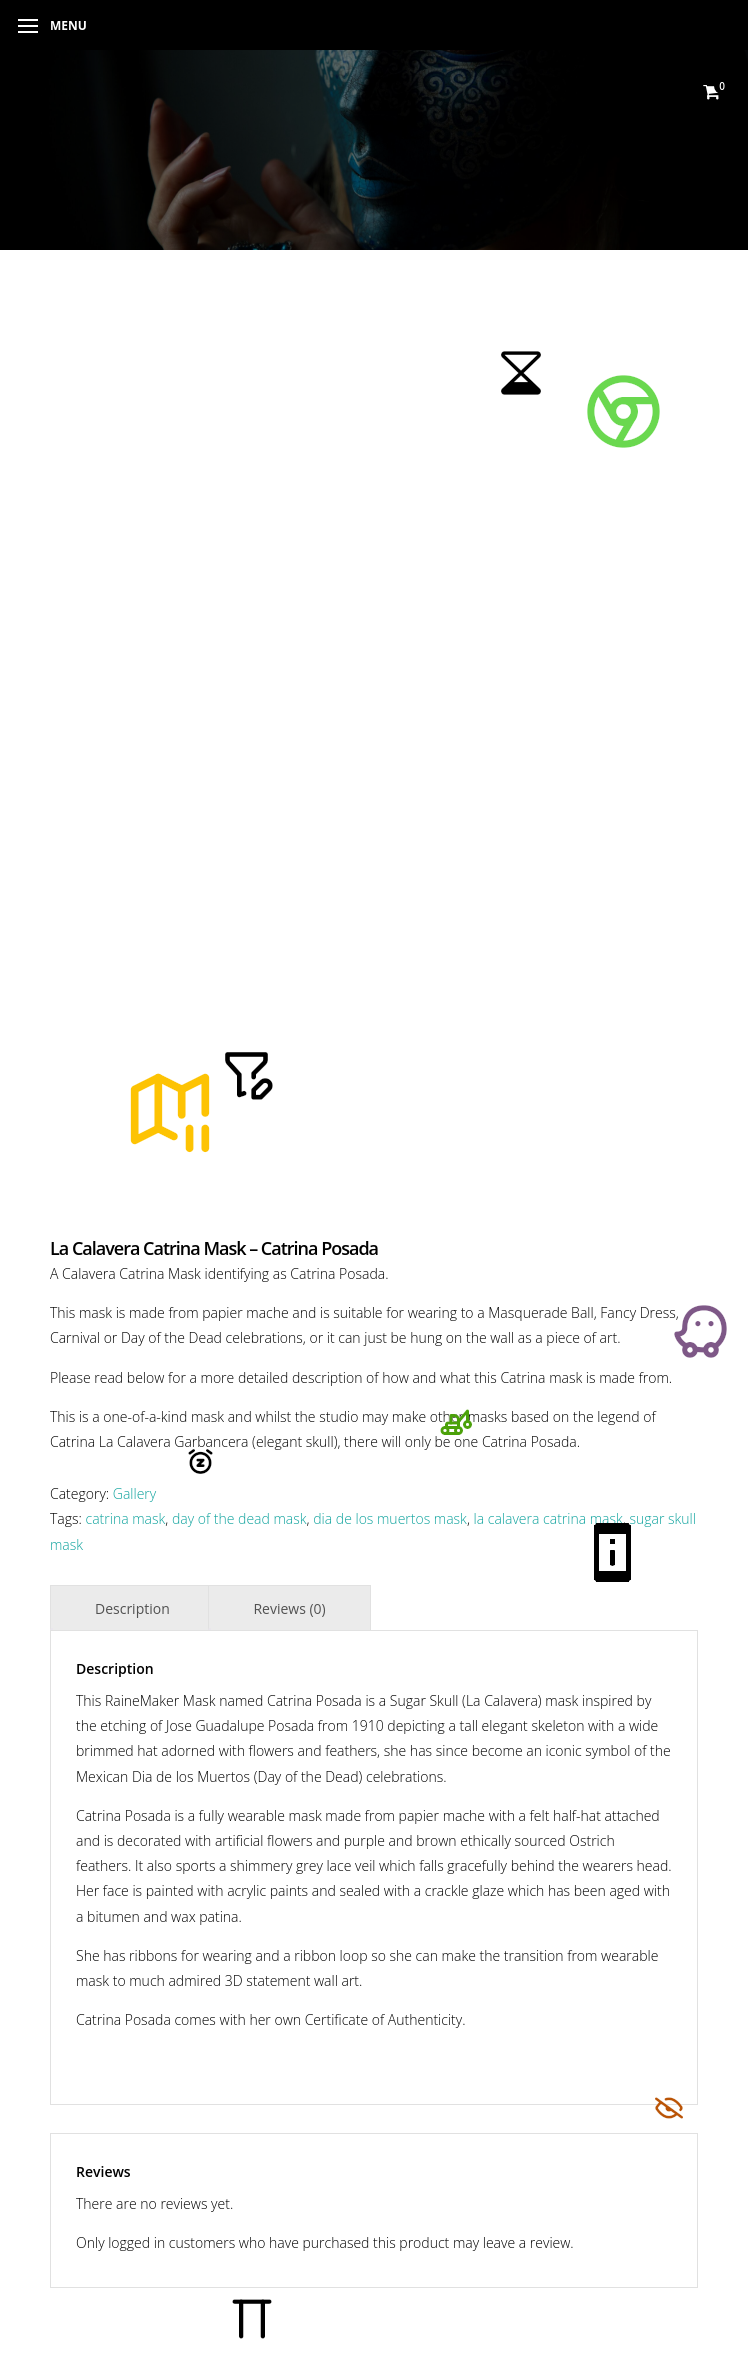  Describe the element at coordinates (669, 2108) in the screenshot. I see `hide content from view` at that location.